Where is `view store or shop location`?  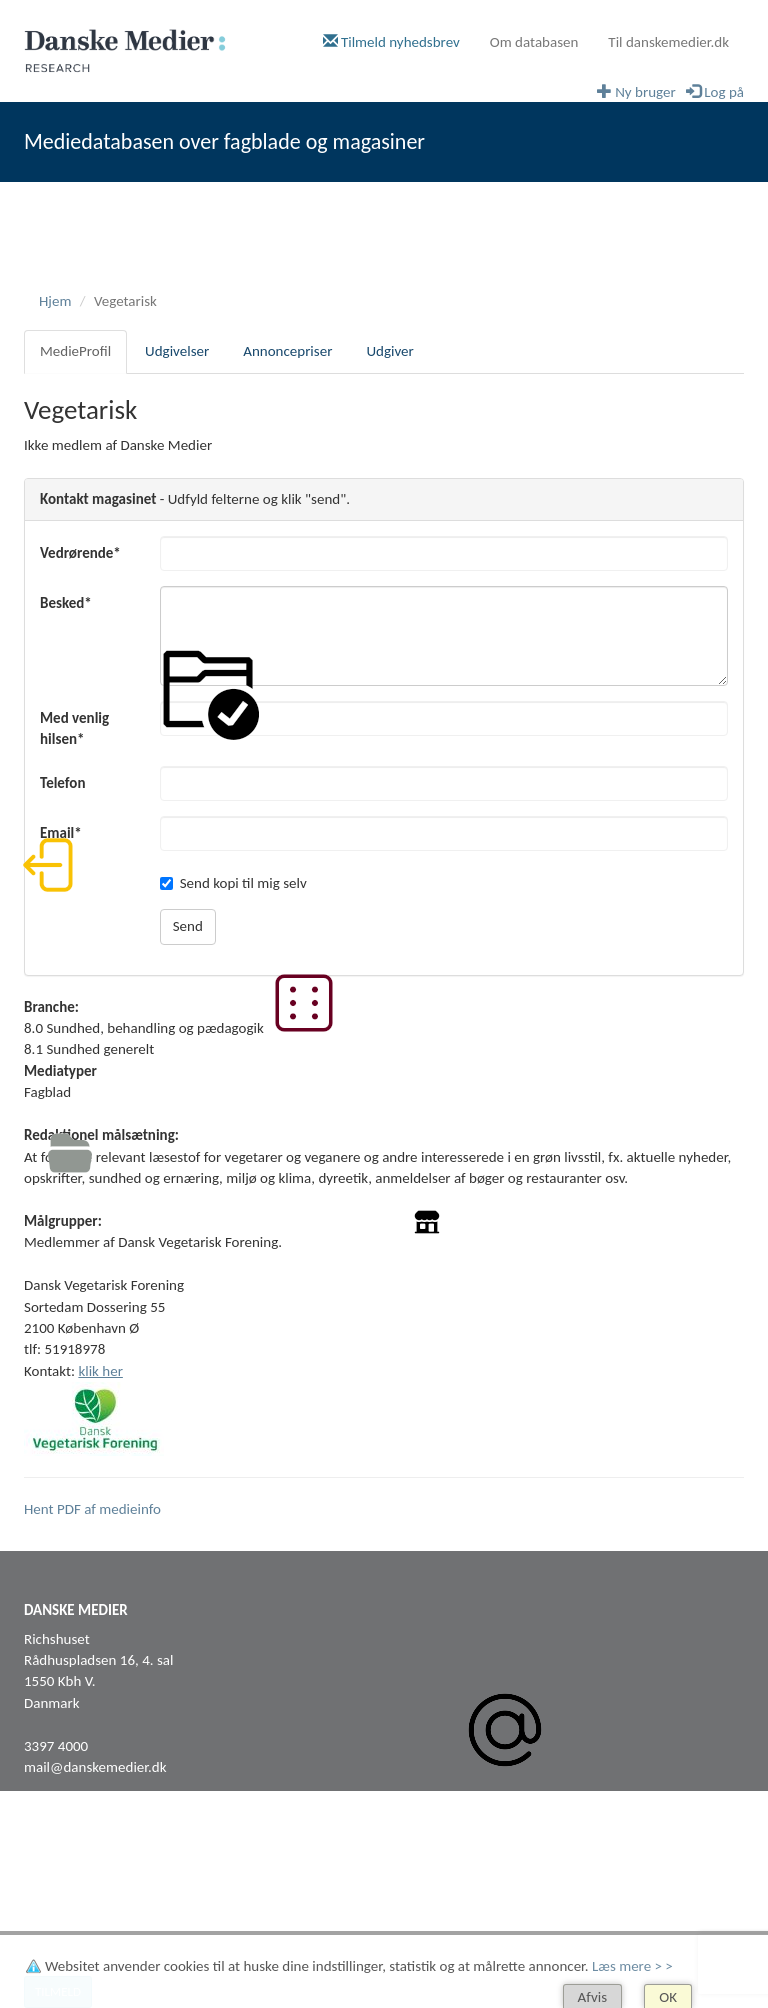
view store or shop location is located at coordinates (427, 1222).